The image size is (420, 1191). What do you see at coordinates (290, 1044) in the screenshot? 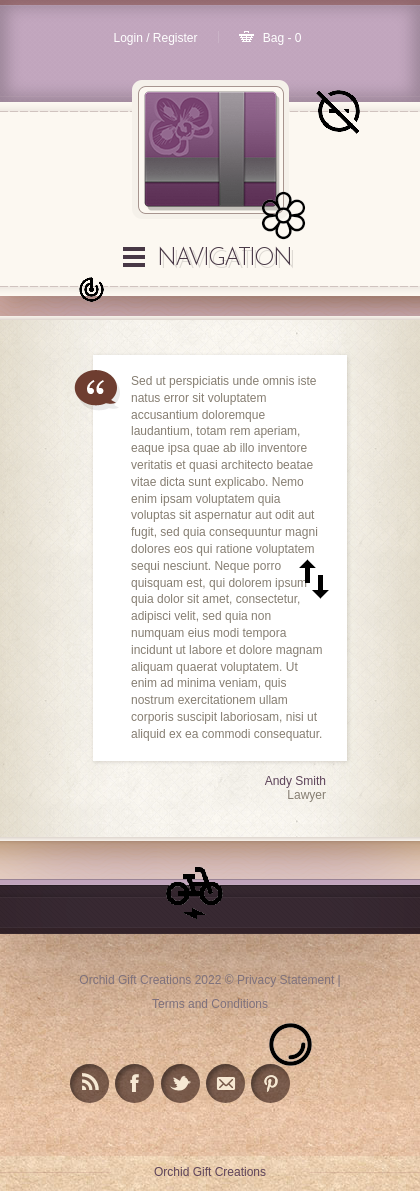
I see `apply inner shadow effect to bottom-right corner` at bounding box center [290, 1044].